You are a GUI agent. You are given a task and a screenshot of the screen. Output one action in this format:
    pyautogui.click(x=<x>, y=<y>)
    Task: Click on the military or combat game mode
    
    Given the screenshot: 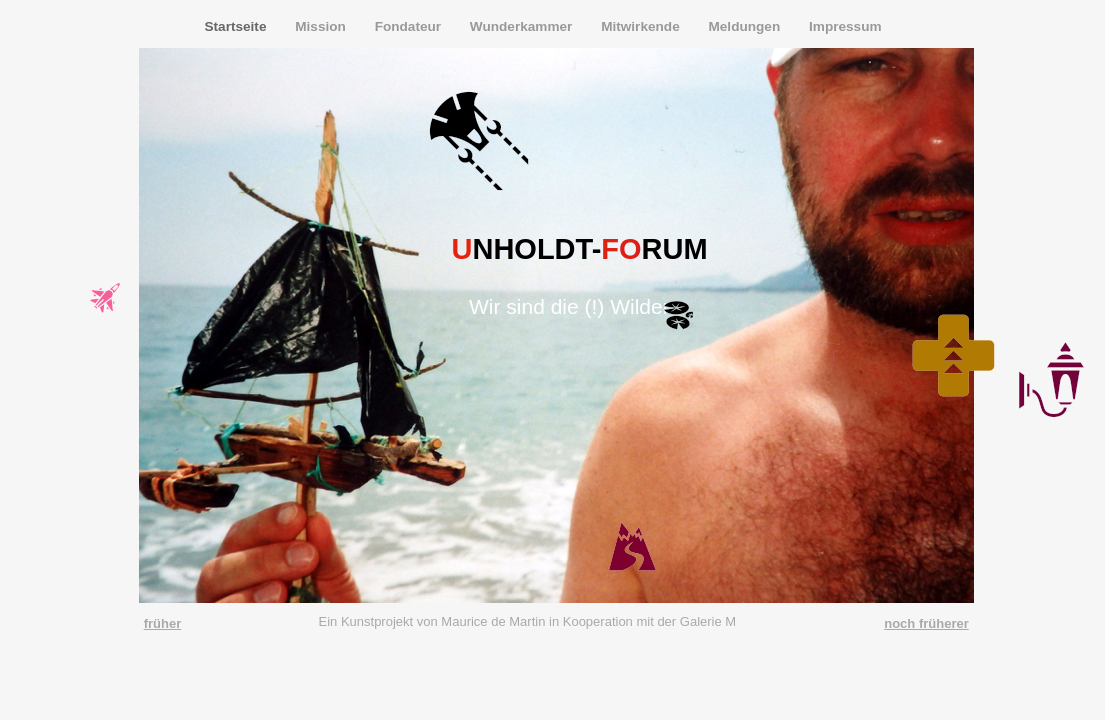 What is the action you would take?
    pyautogui.click(x=105, y=298)
    